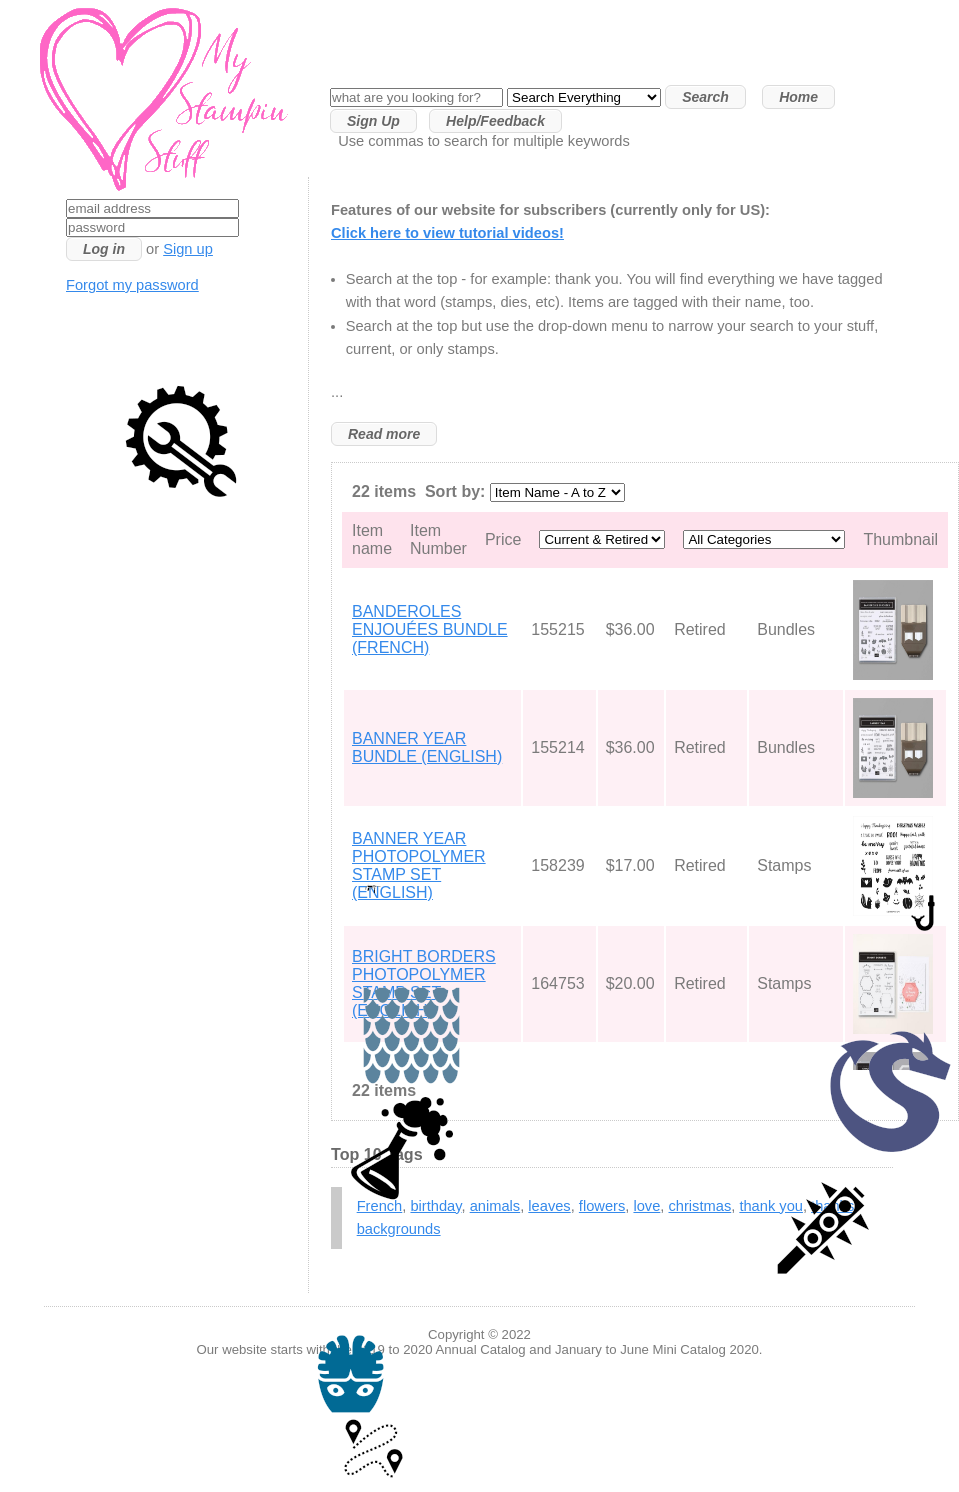 The image size is (959, 1492). I want to click on select melee weapon in game inventory, so click(823, 1228).